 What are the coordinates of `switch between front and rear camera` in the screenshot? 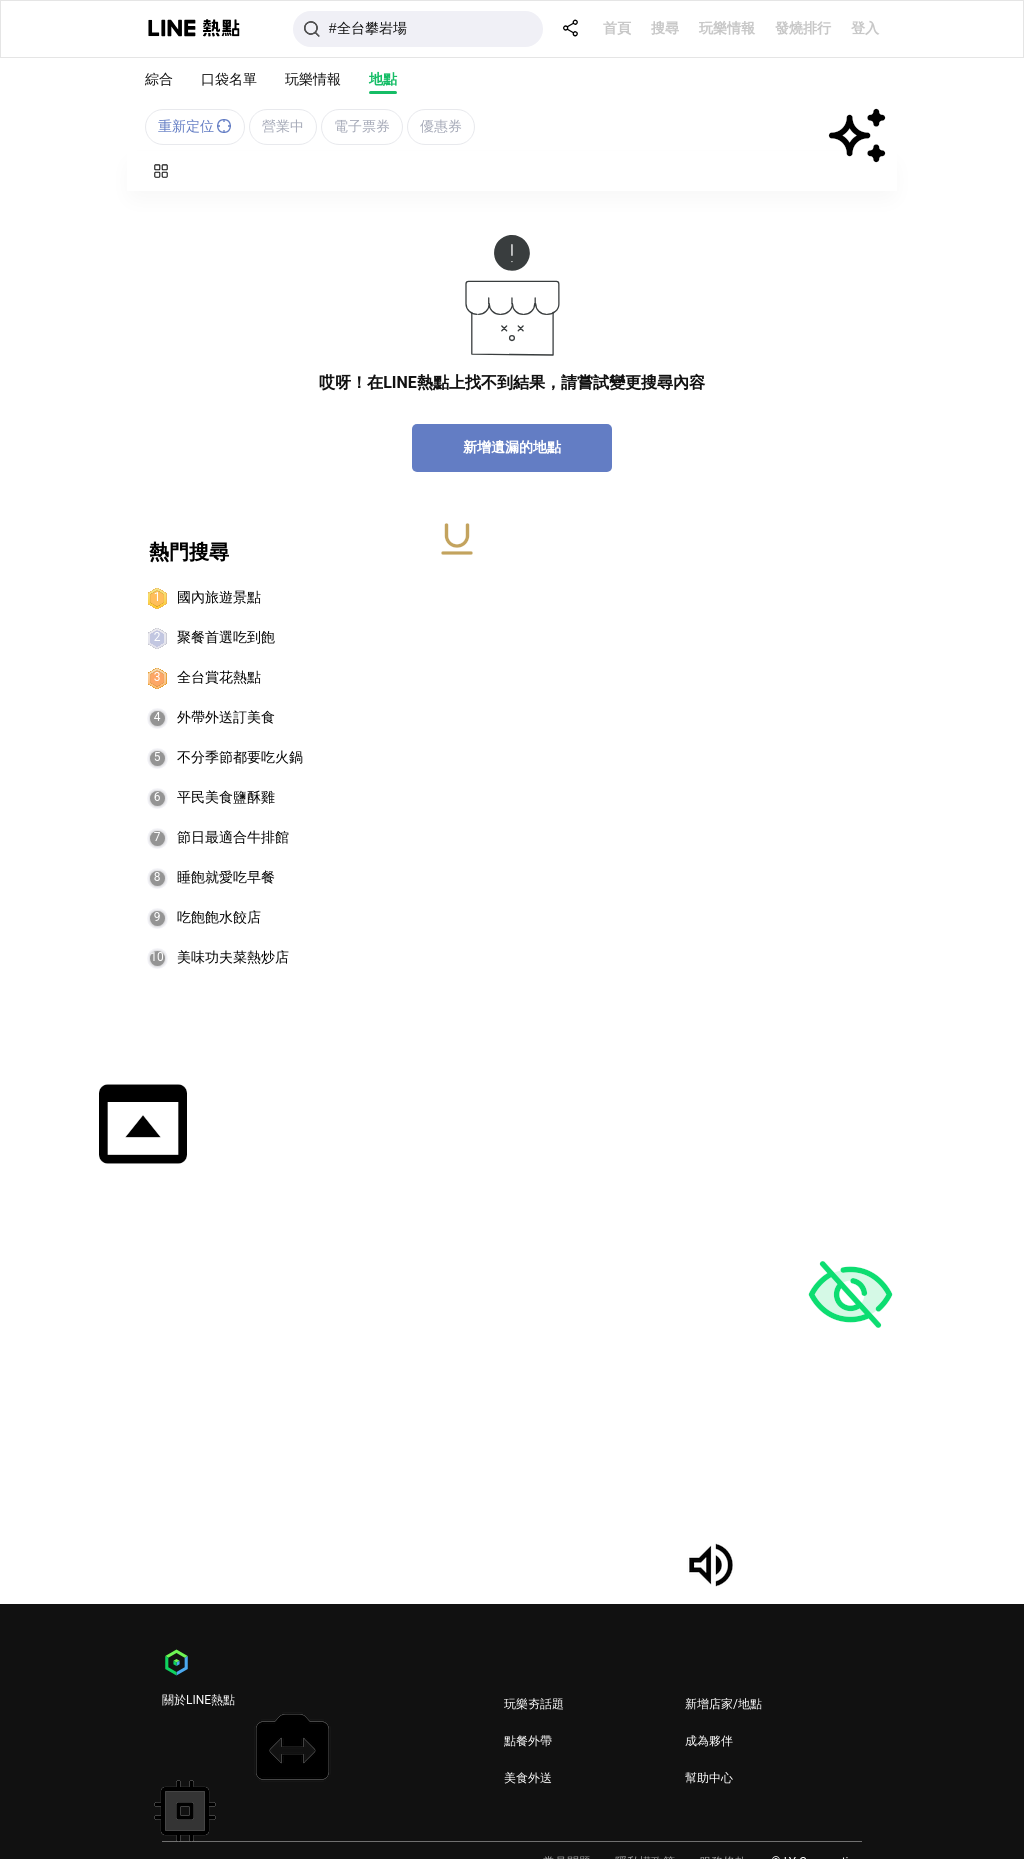 It's located at (292, 1750).